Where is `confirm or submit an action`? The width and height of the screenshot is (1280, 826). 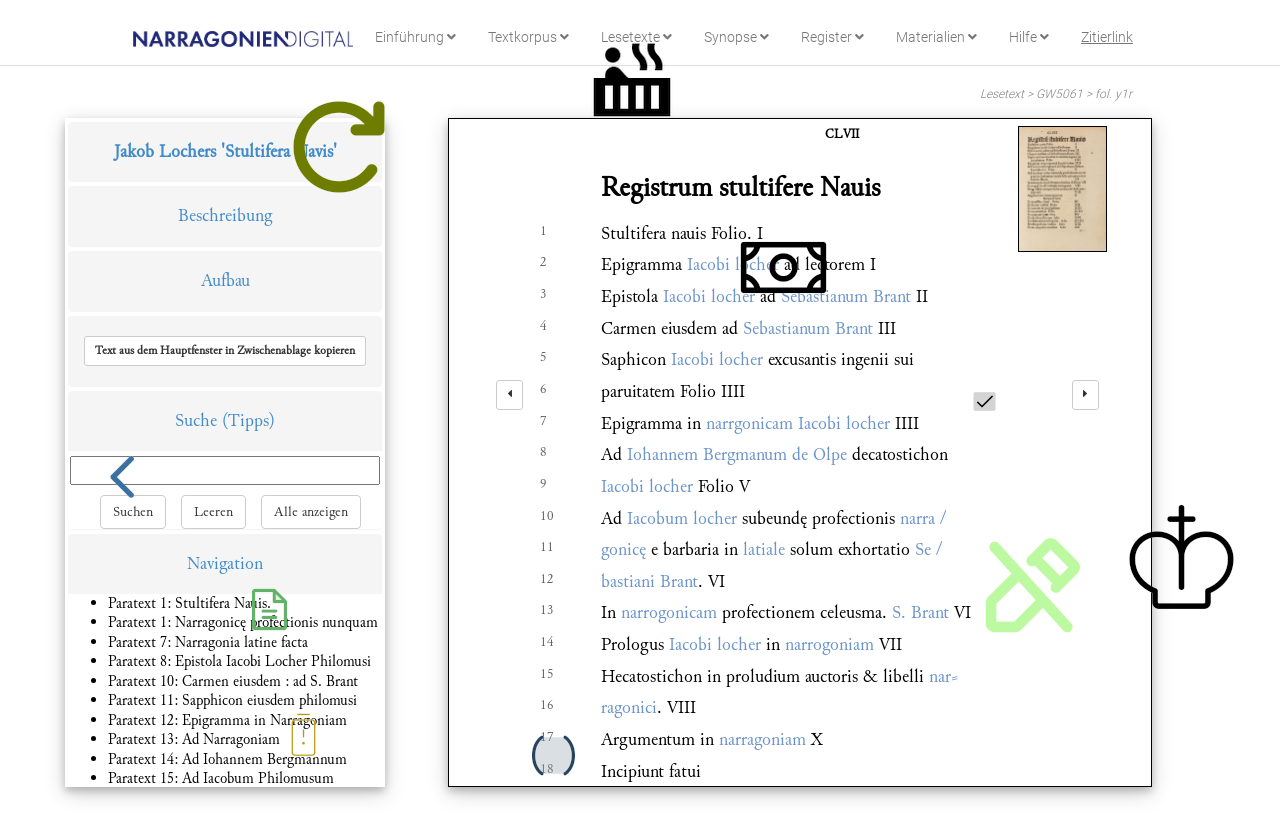 confirm or submit an action is located at coordinates (984, 401).